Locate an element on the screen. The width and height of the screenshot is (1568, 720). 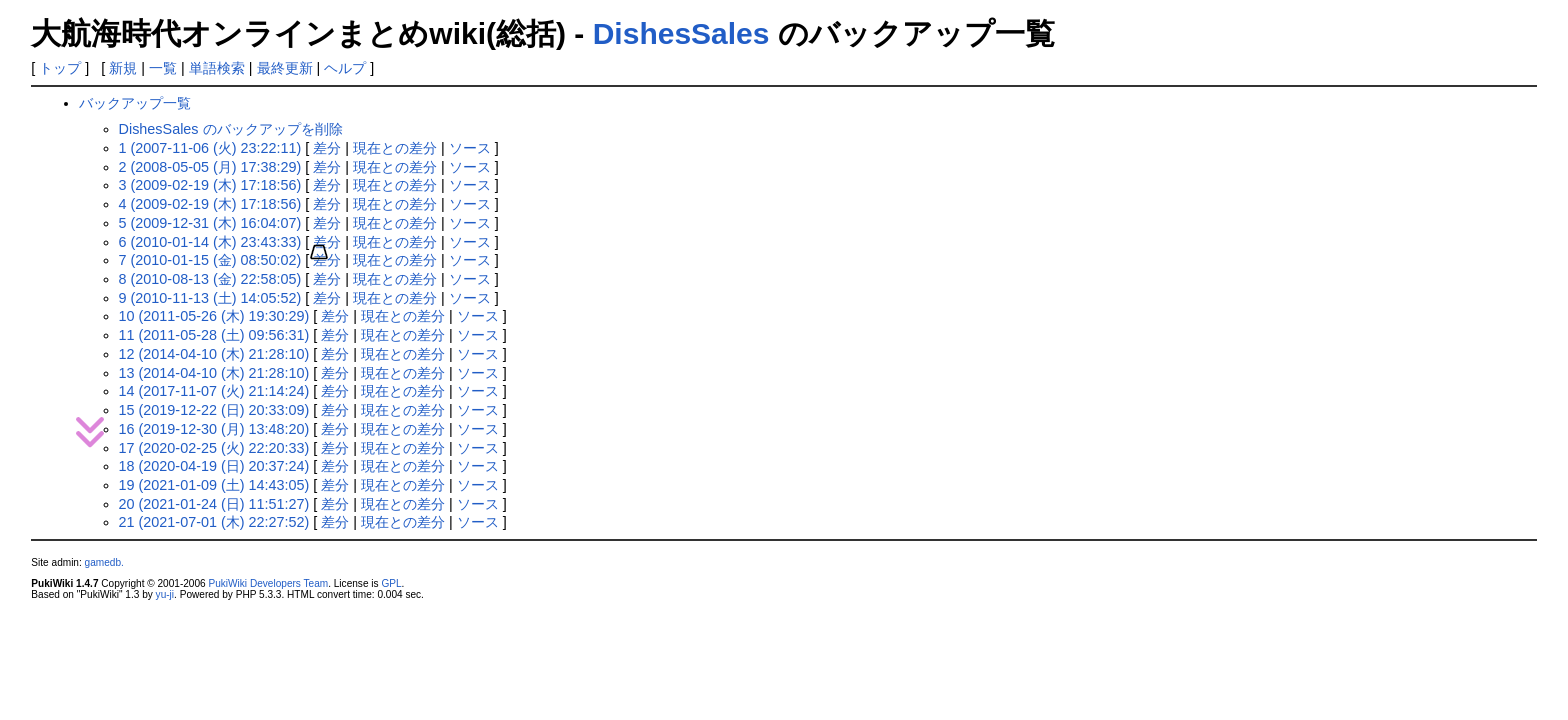
apply vertical skew transformation to selected object is located at coordinates (319, 252).